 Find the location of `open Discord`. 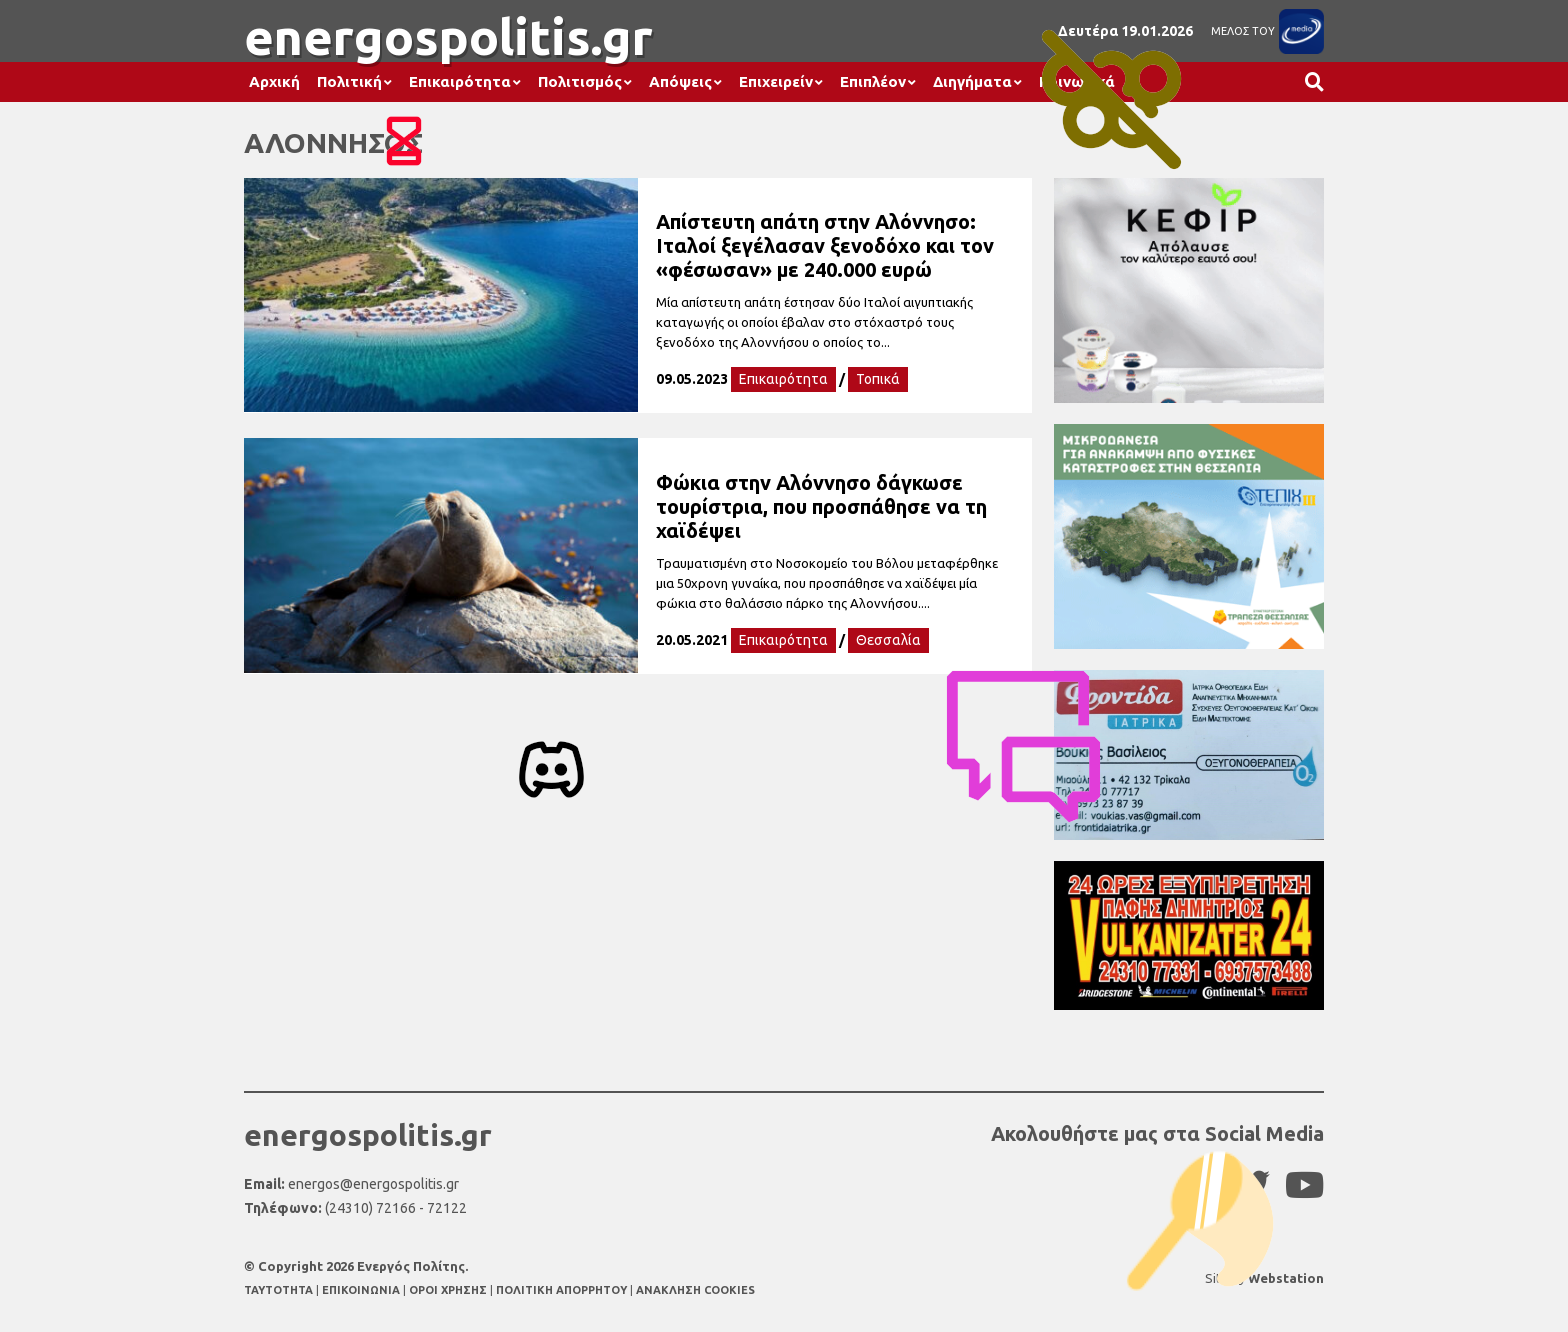

open Discord is located at coordinates (551, 769).